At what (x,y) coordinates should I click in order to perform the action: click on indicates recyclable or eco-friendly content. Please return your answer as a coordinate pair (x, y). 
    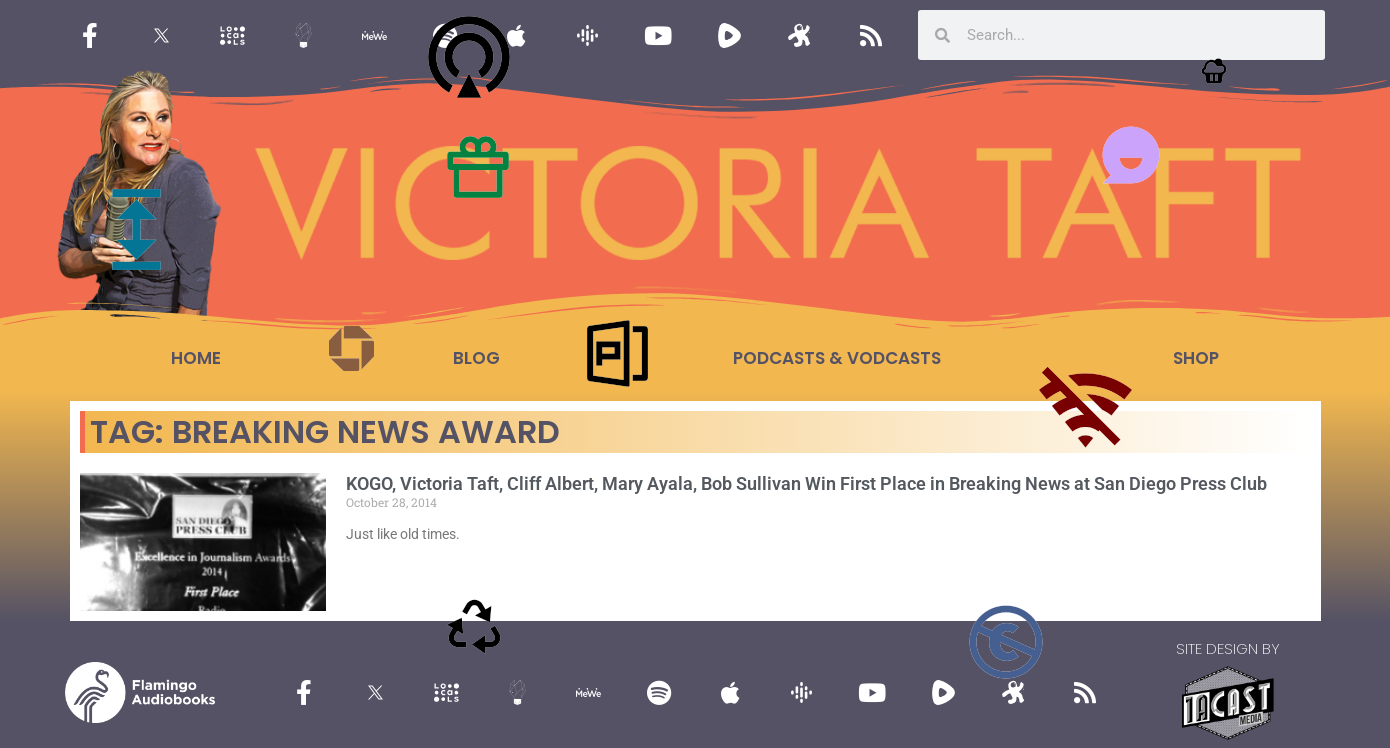
    Looking at the image, I should click on (474, 625).